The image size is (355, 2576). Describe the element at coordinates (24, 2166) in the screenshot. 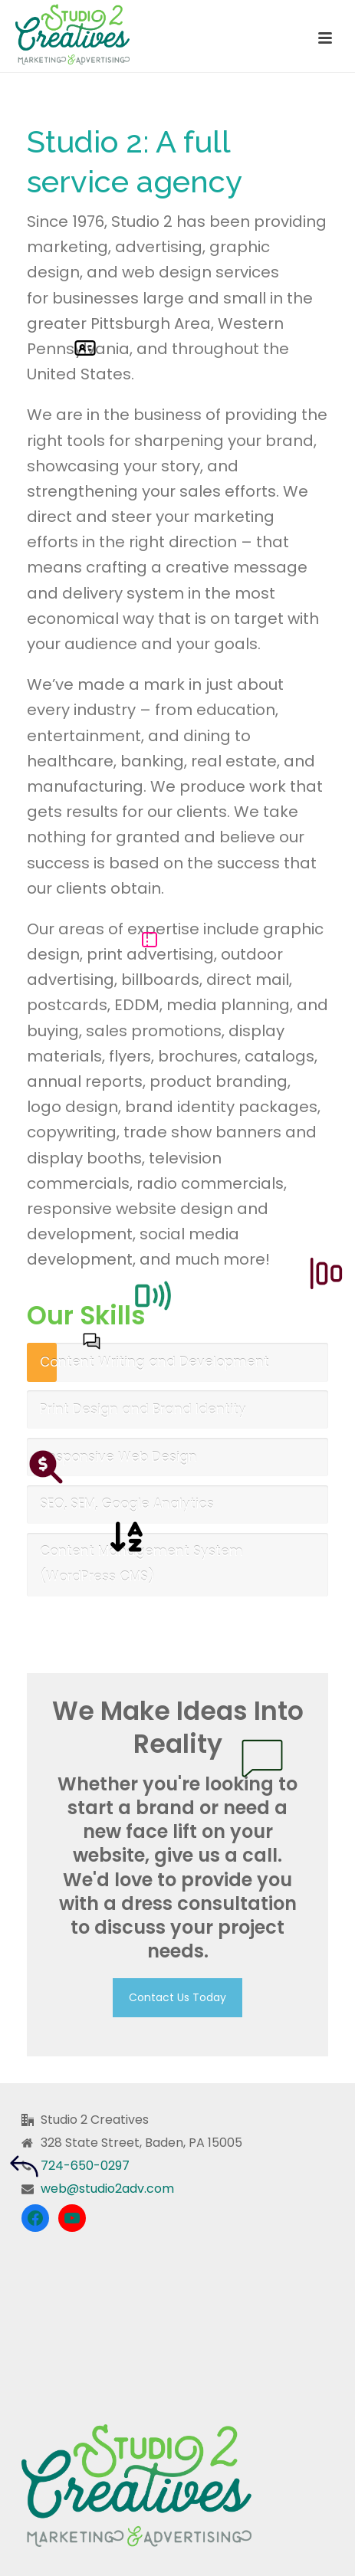

I see `reply to a message` at that location.